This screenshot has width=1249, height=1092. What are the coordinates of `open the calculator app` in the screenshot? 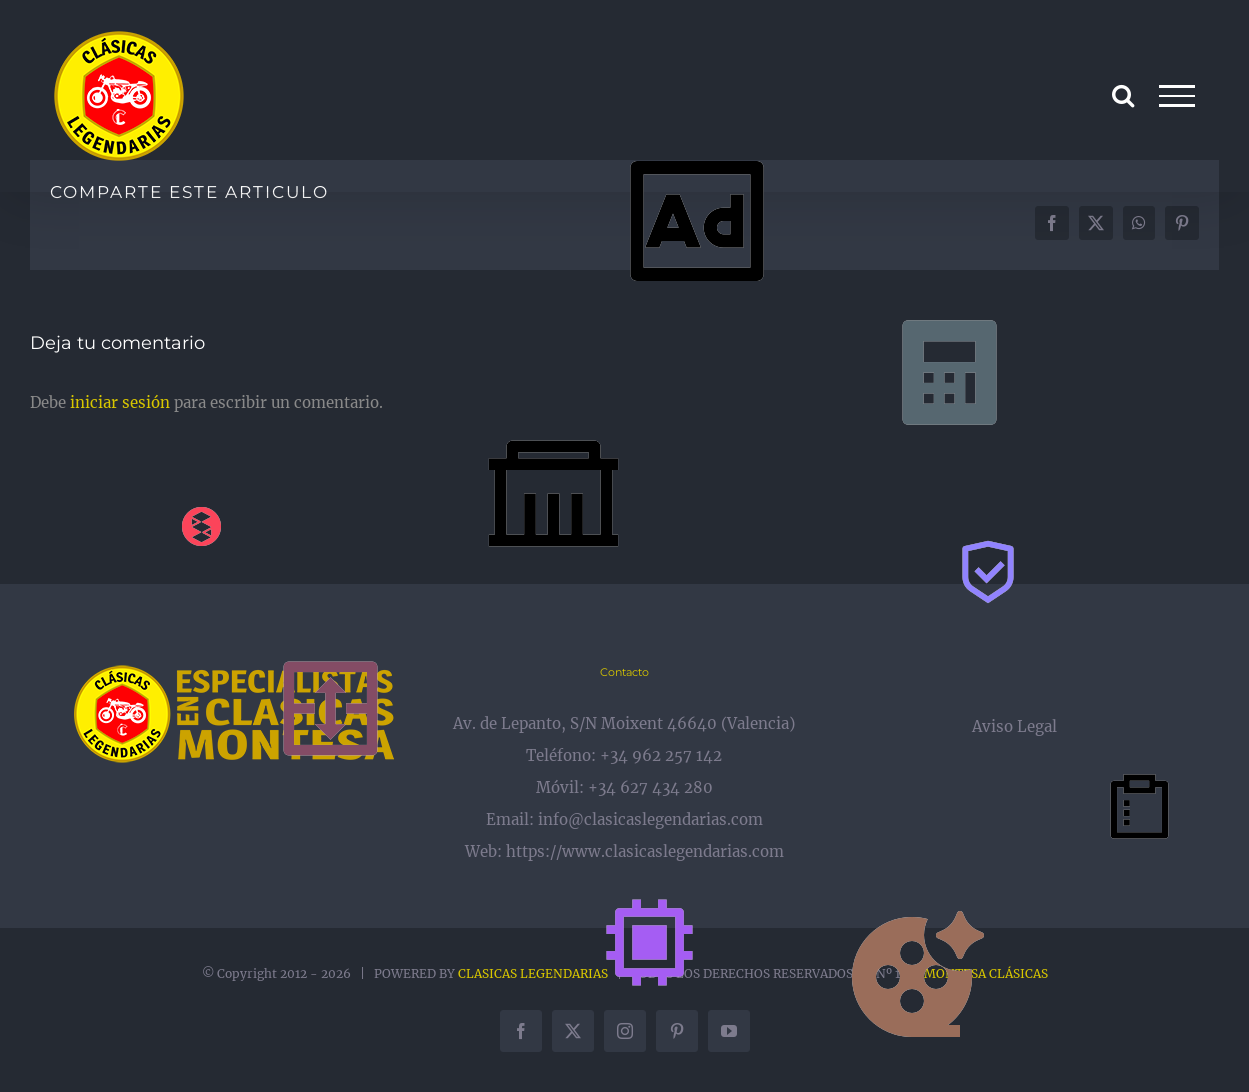 It's located at (949, 372).